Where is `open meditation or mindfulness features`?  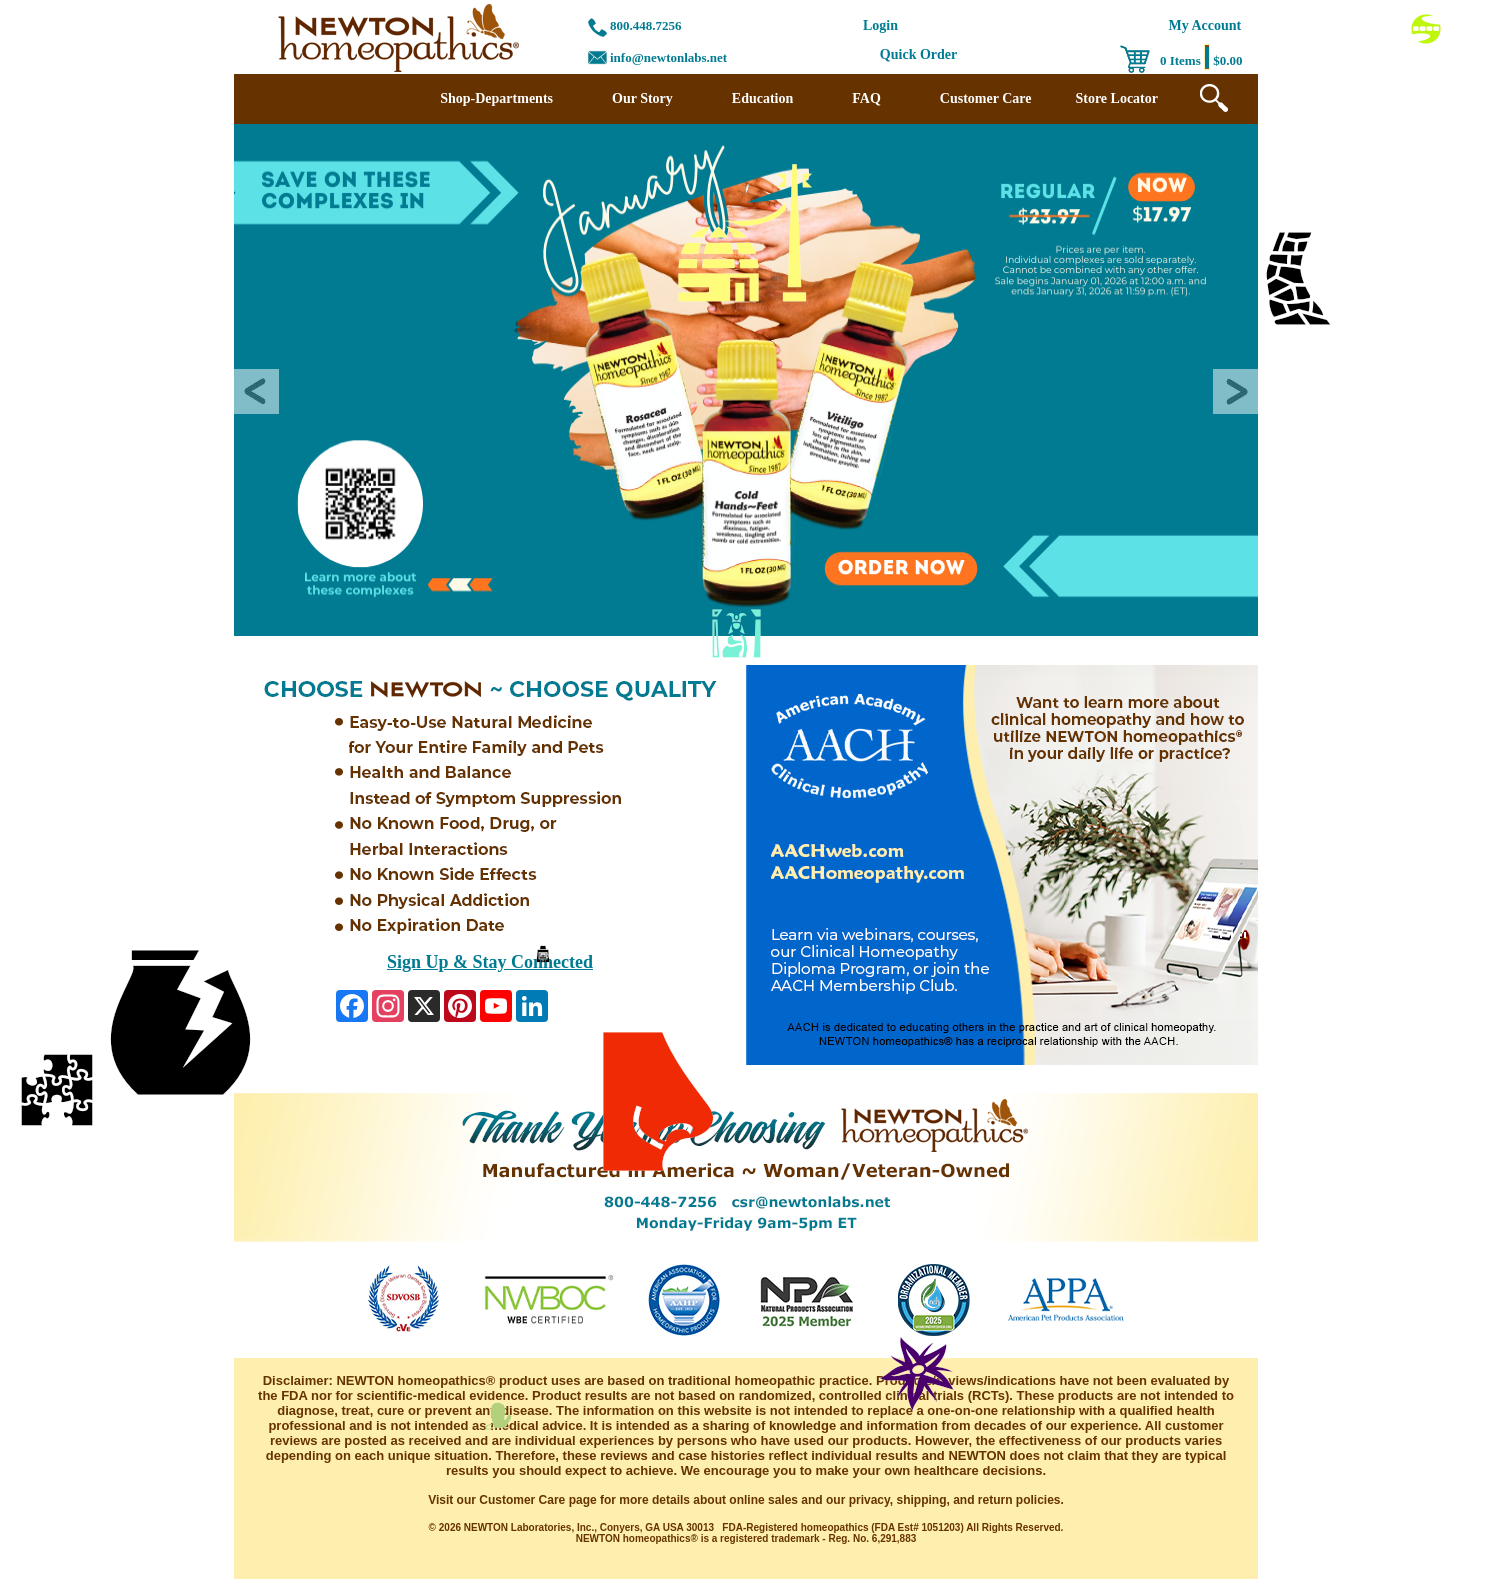 open meditation or mindfulness features is located at coordinates (917, 1374).